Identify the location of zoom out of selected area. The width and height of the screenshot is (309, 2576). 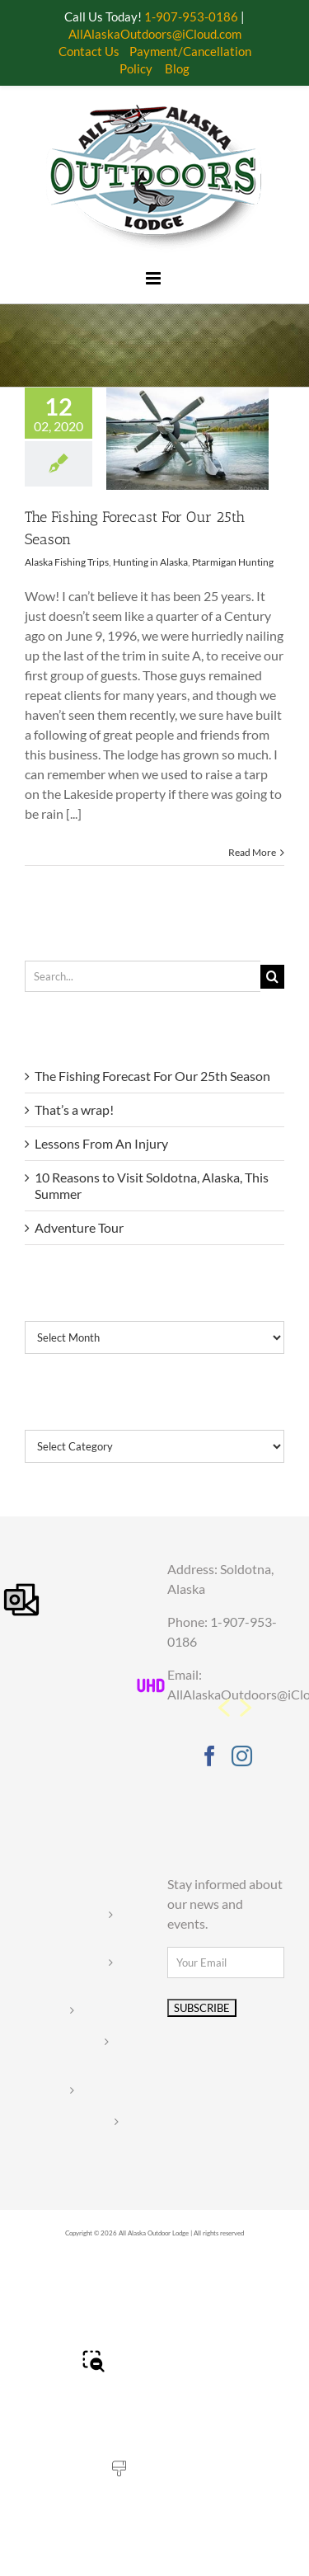
(93, 2361).